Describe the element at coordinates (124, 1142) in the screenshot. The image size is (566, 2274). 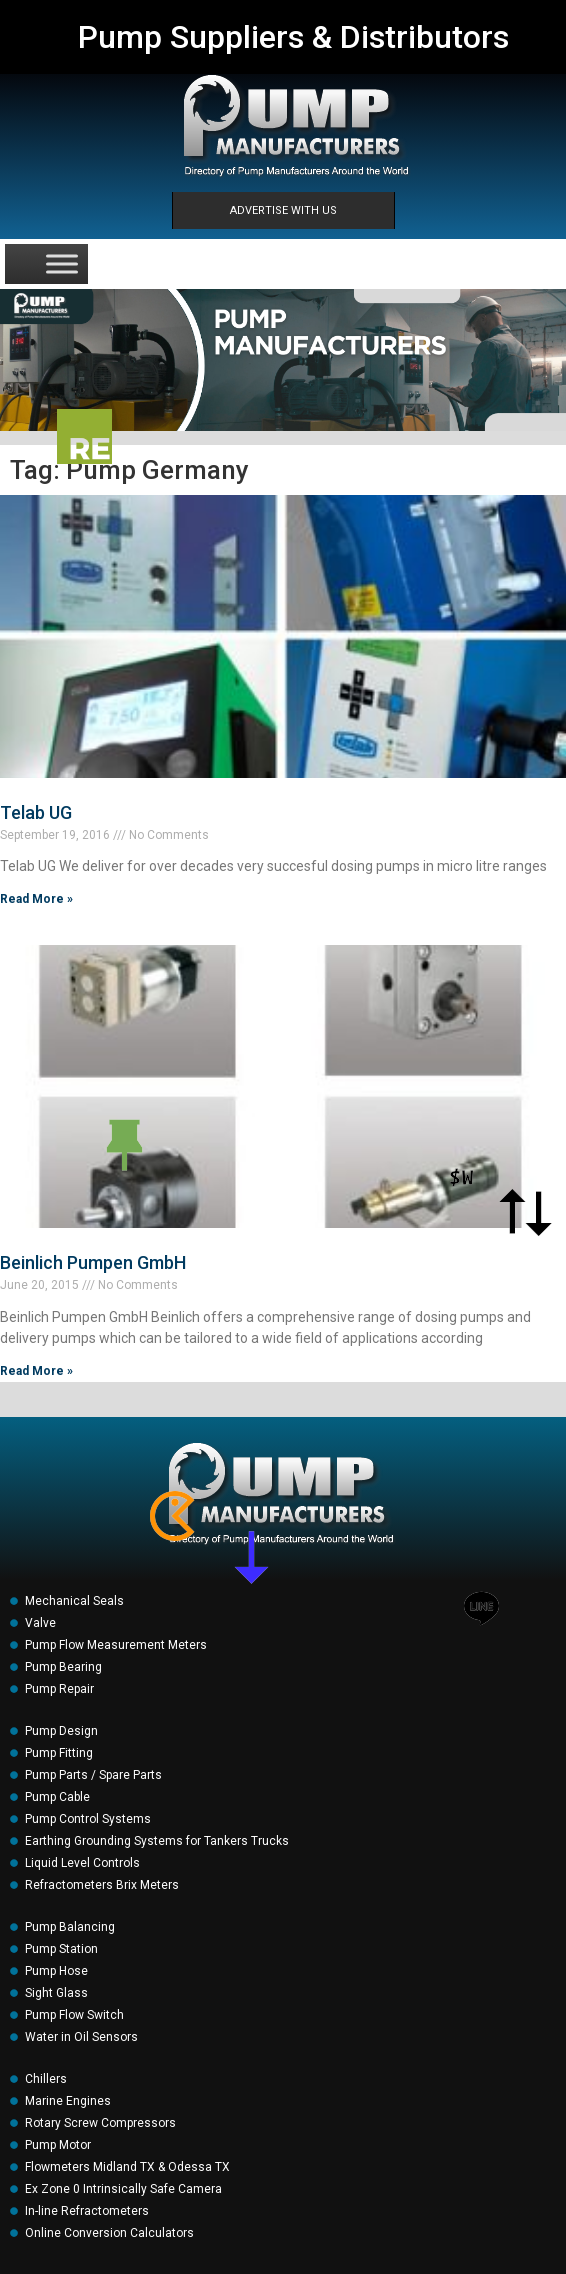
I see `pin an item to keep it visible` at that location.